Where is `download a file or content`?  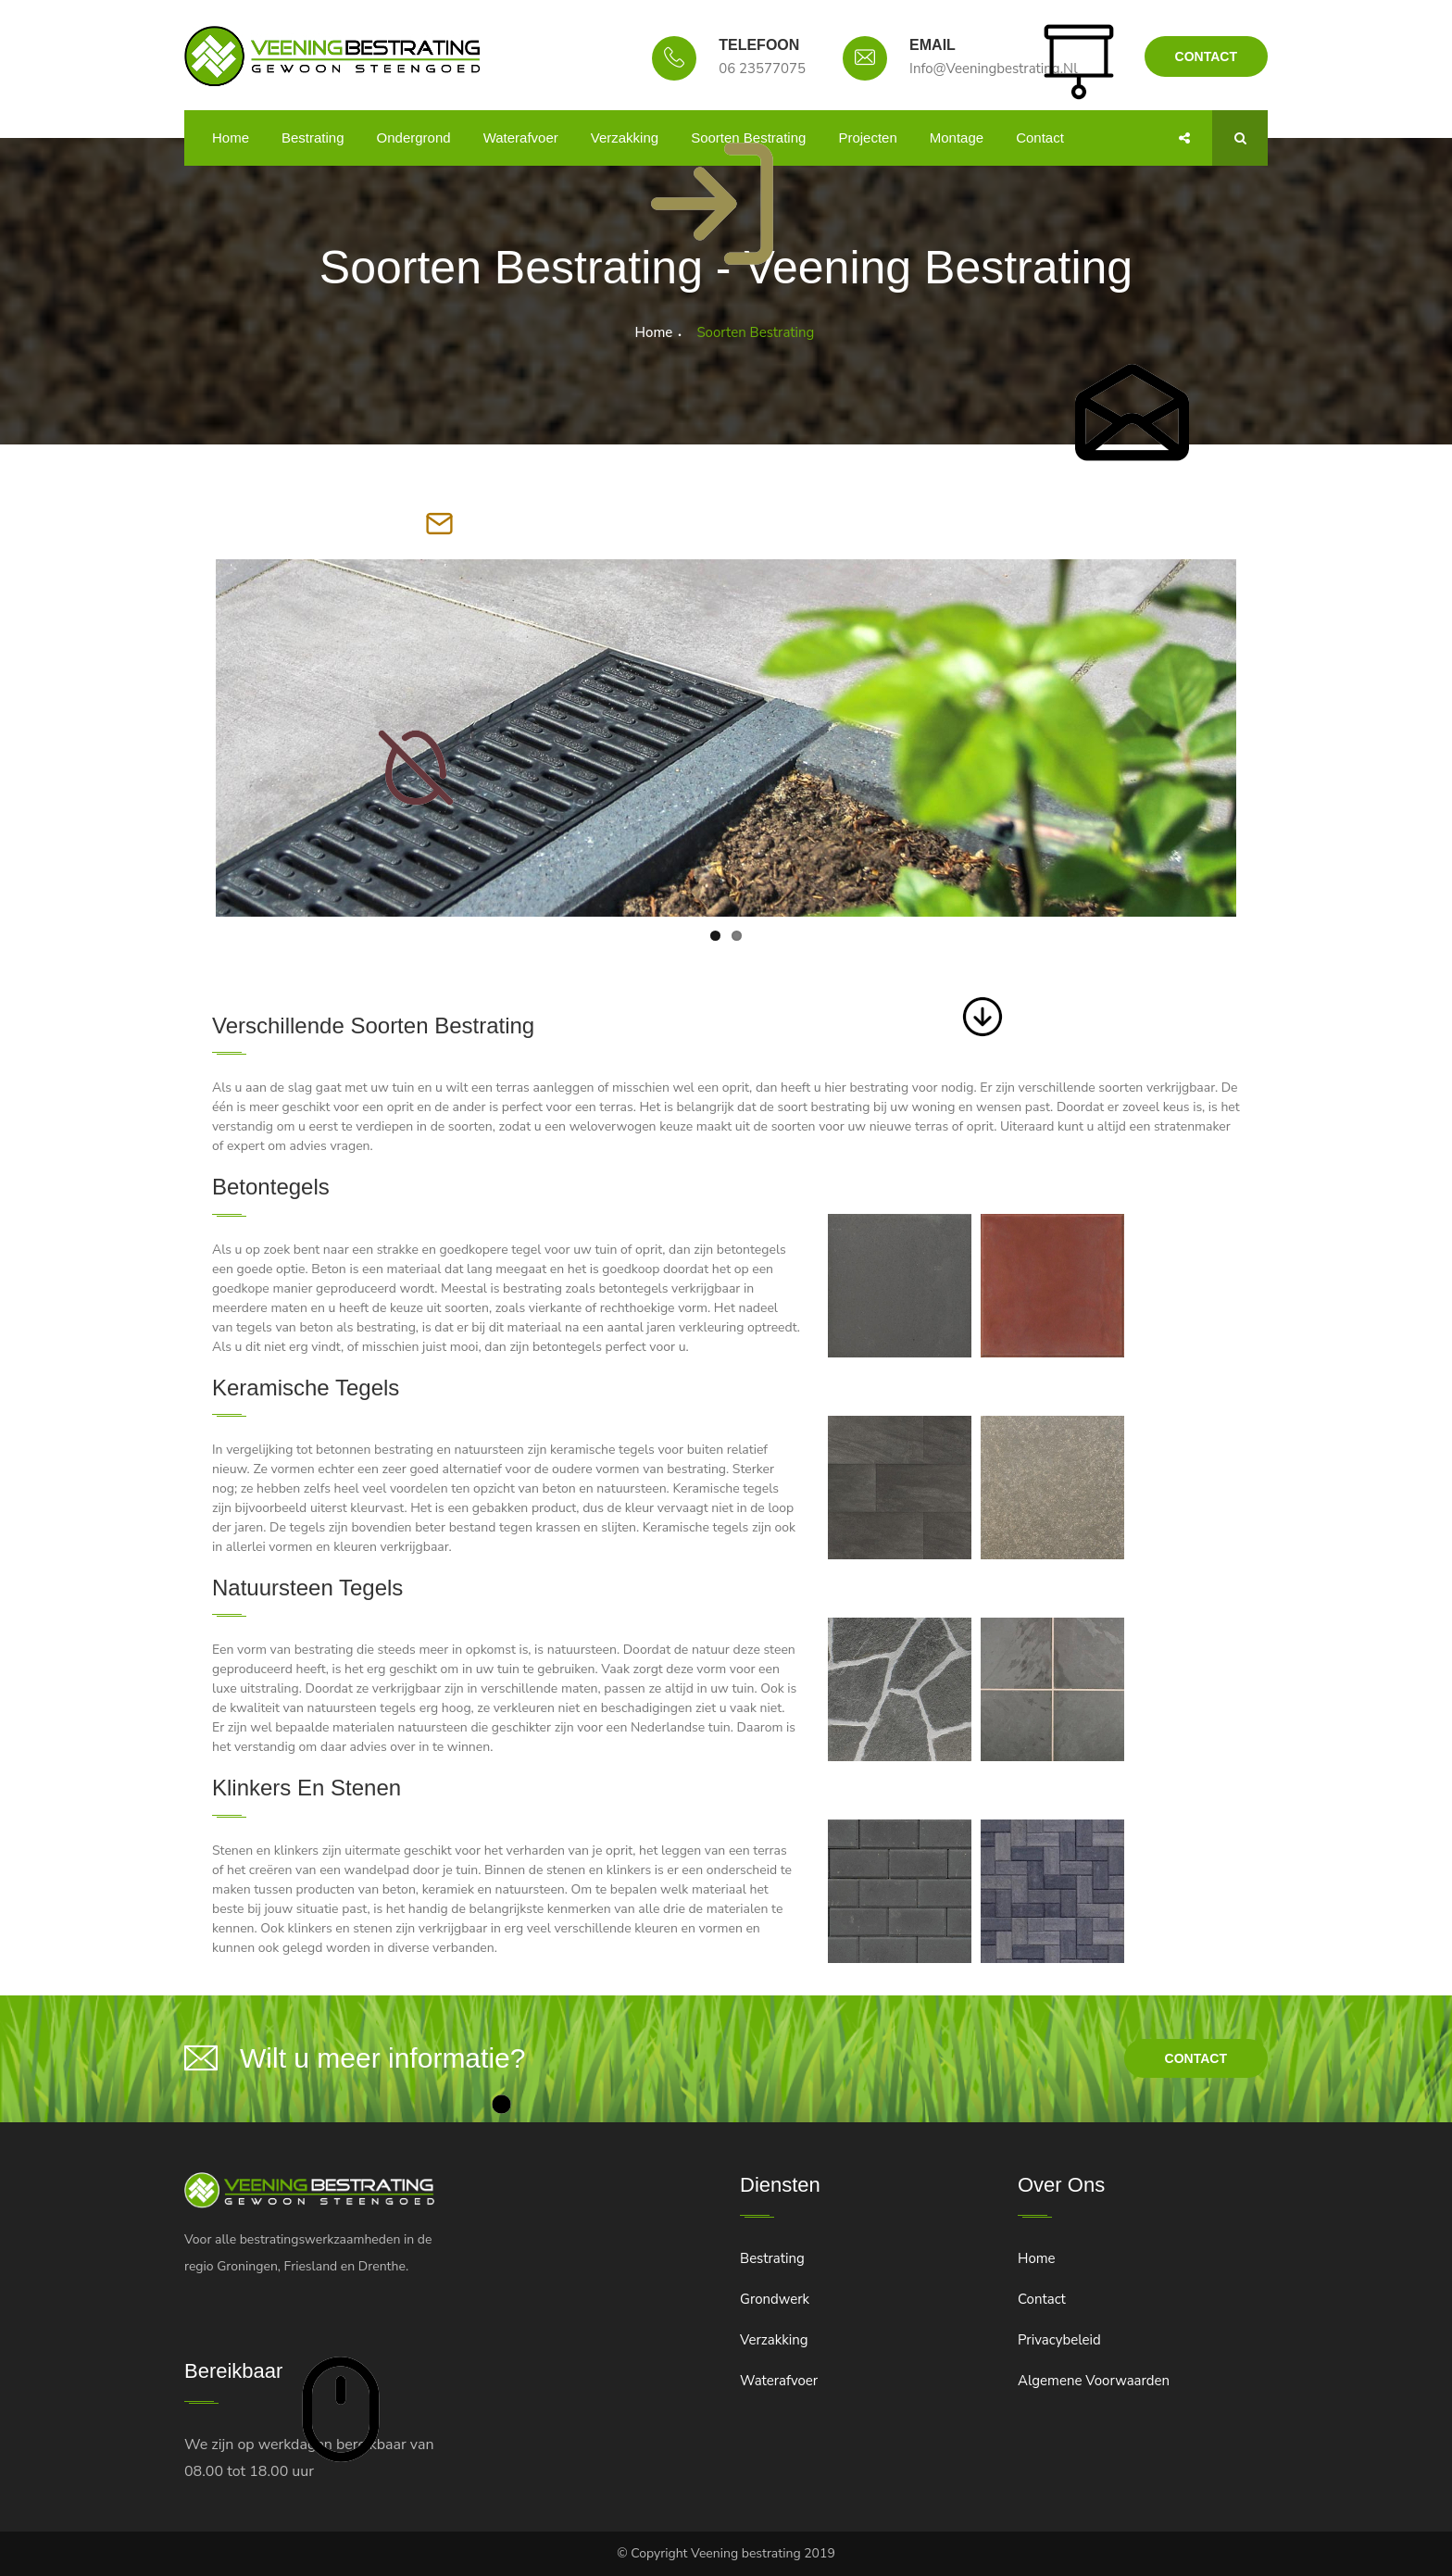 download a file or content is located at coordinates (983, 1017).